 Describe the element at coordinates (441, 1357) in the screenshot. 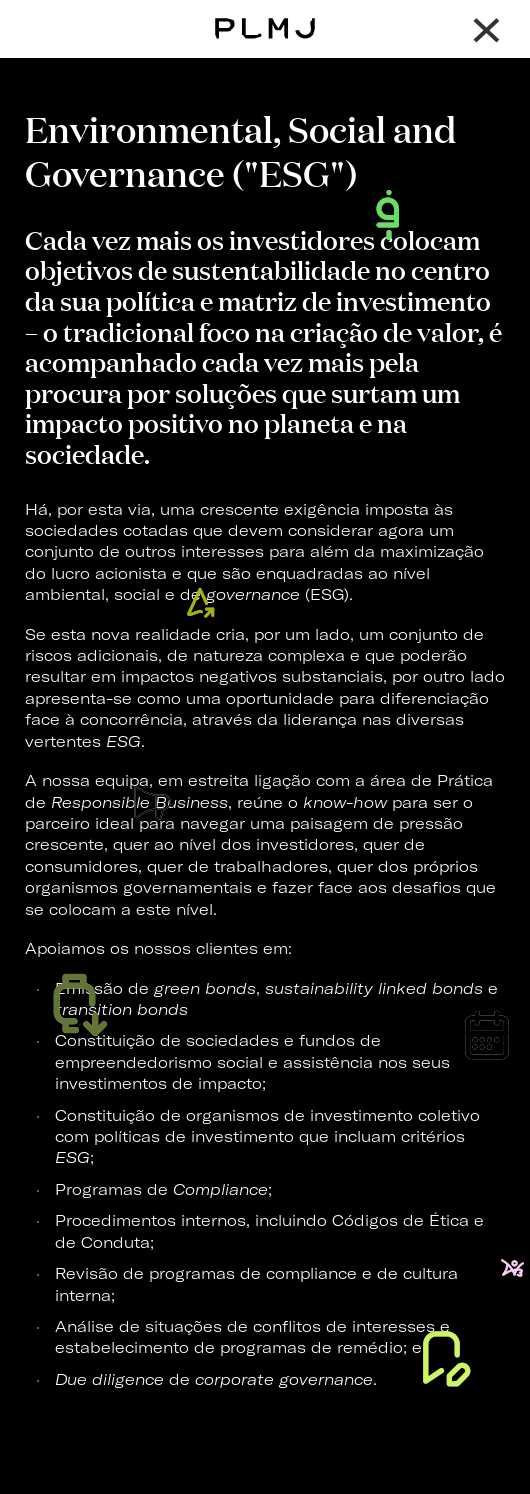

I see `edit a saved bookmark` at that location.